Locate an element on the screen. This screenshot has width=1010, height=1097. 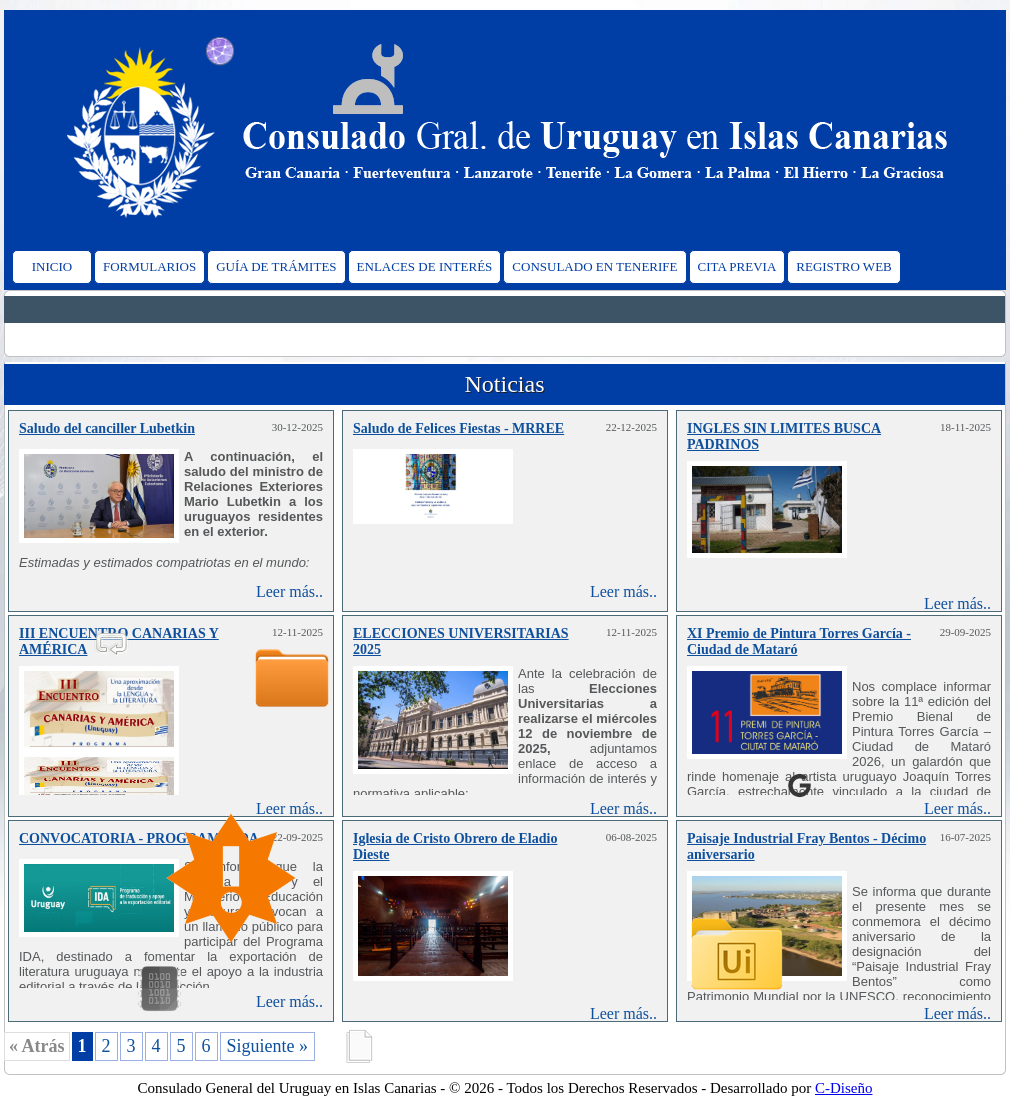
open folder to view contents is located at coordinates (292, 678).